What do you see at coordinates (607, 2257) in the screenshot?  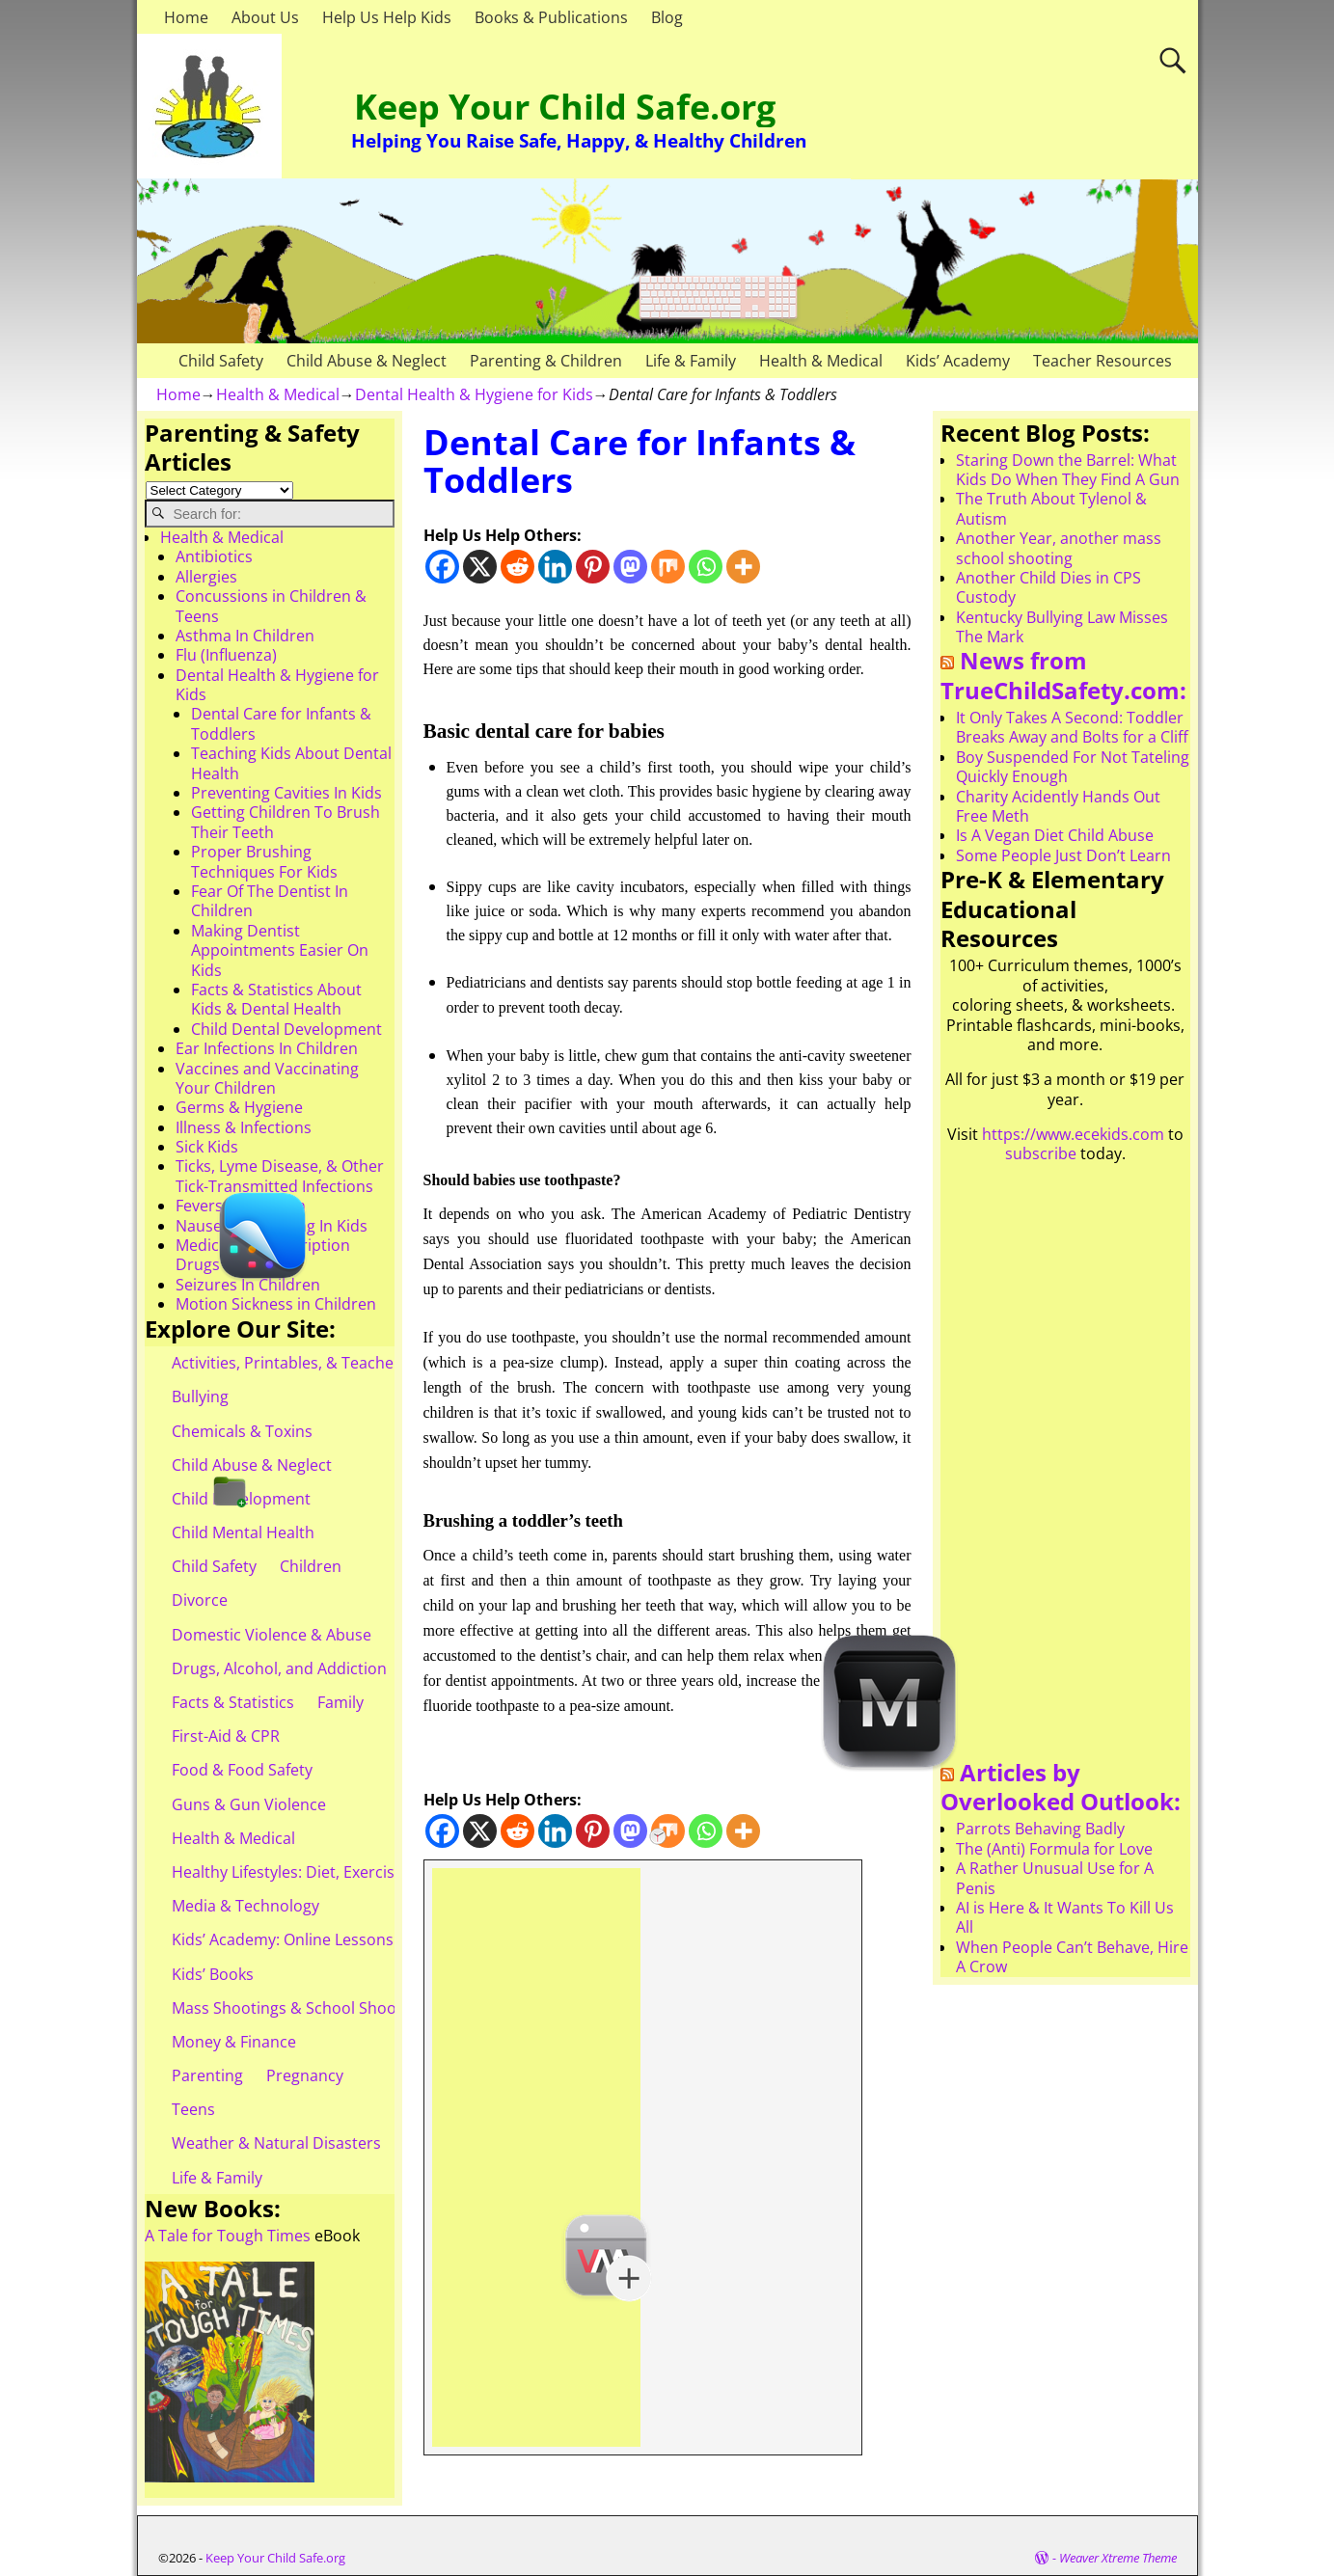 I see `create a new virtual machine` at bounding box center [607, 2257].